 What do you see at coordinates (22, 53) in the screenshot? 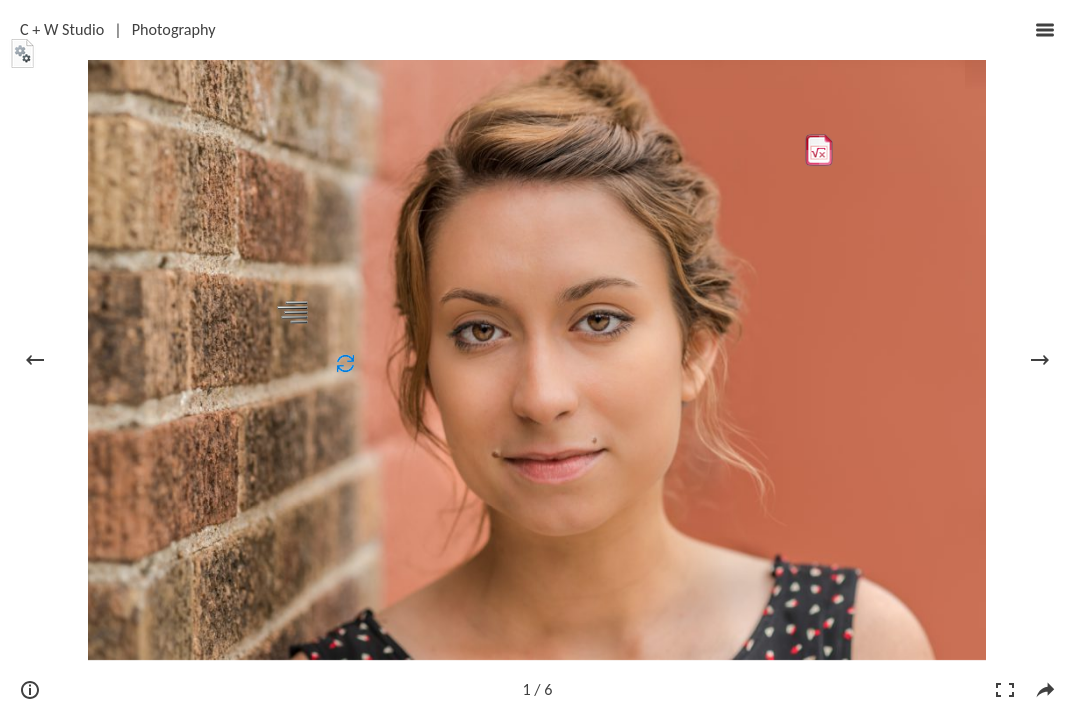
I see `open configuration file settings` at bounding box center [22, 53].